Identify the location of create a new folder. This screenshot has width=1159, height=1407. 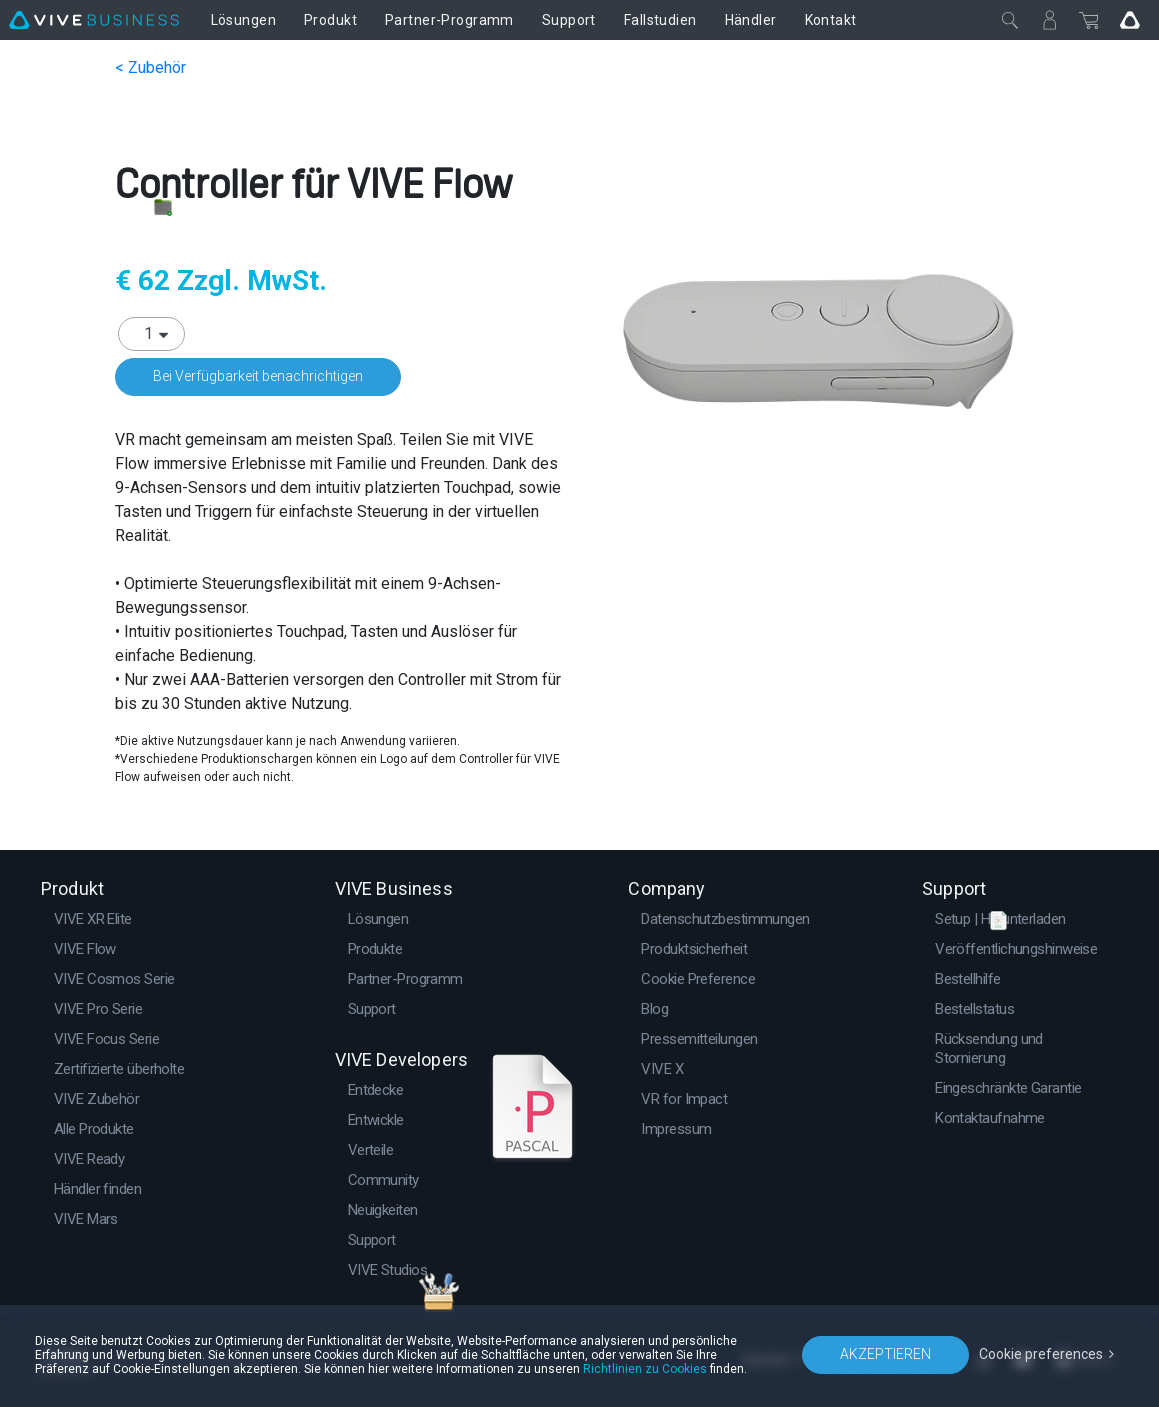
(163, 207).